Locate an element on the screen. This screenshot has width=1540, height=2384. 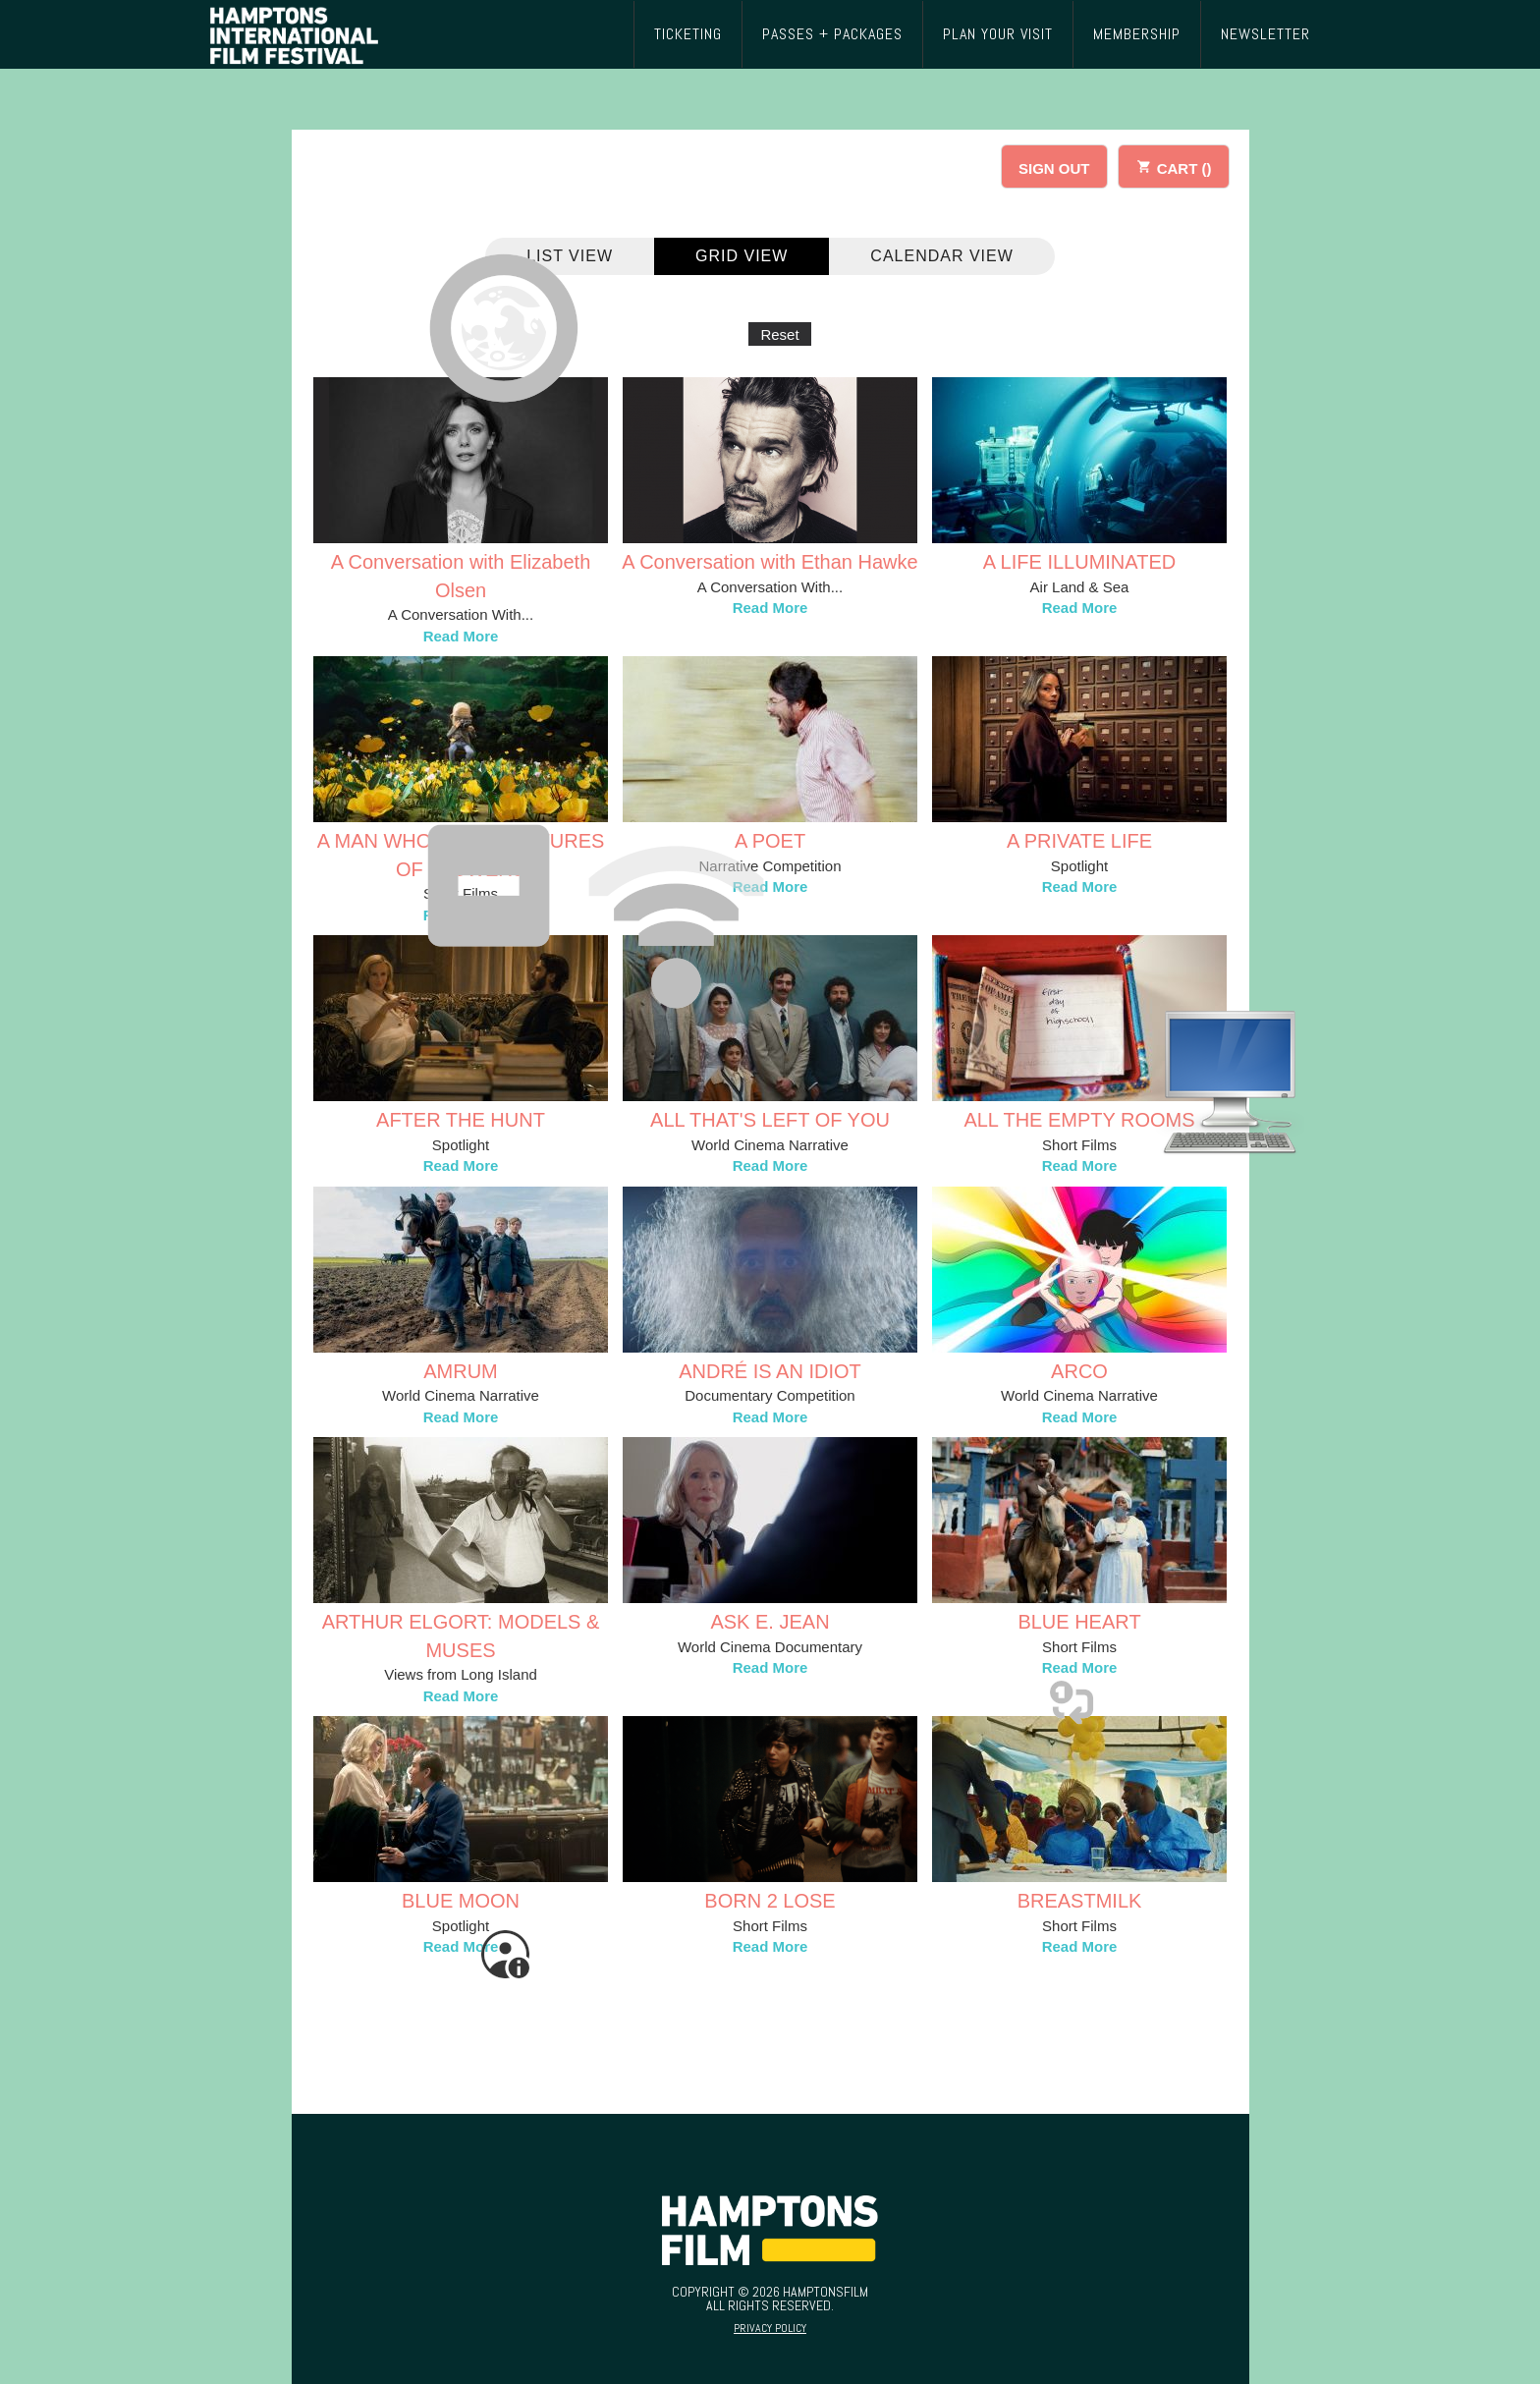
zoom out to see more content is located at coordinates (488, 885).